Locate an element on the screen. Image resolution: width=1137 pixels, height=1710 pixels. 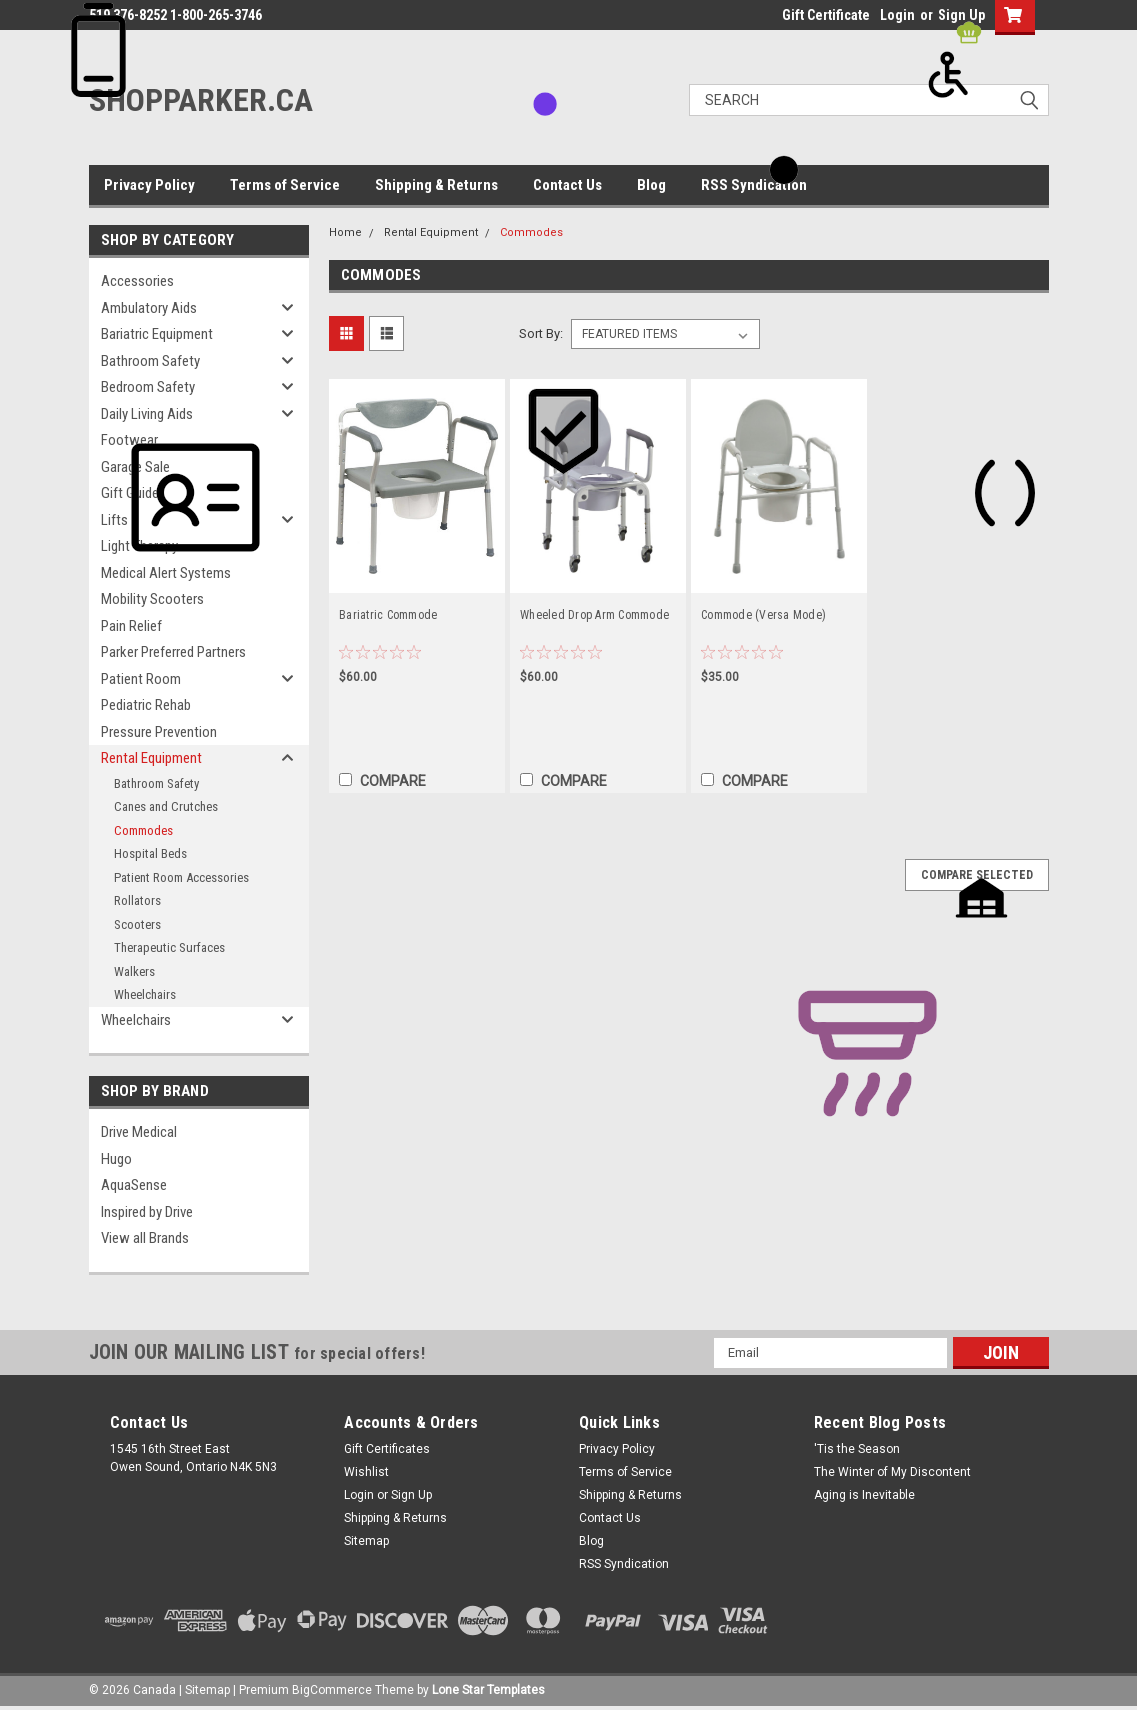
view your profile or account information is located at coordinates (195, 497).